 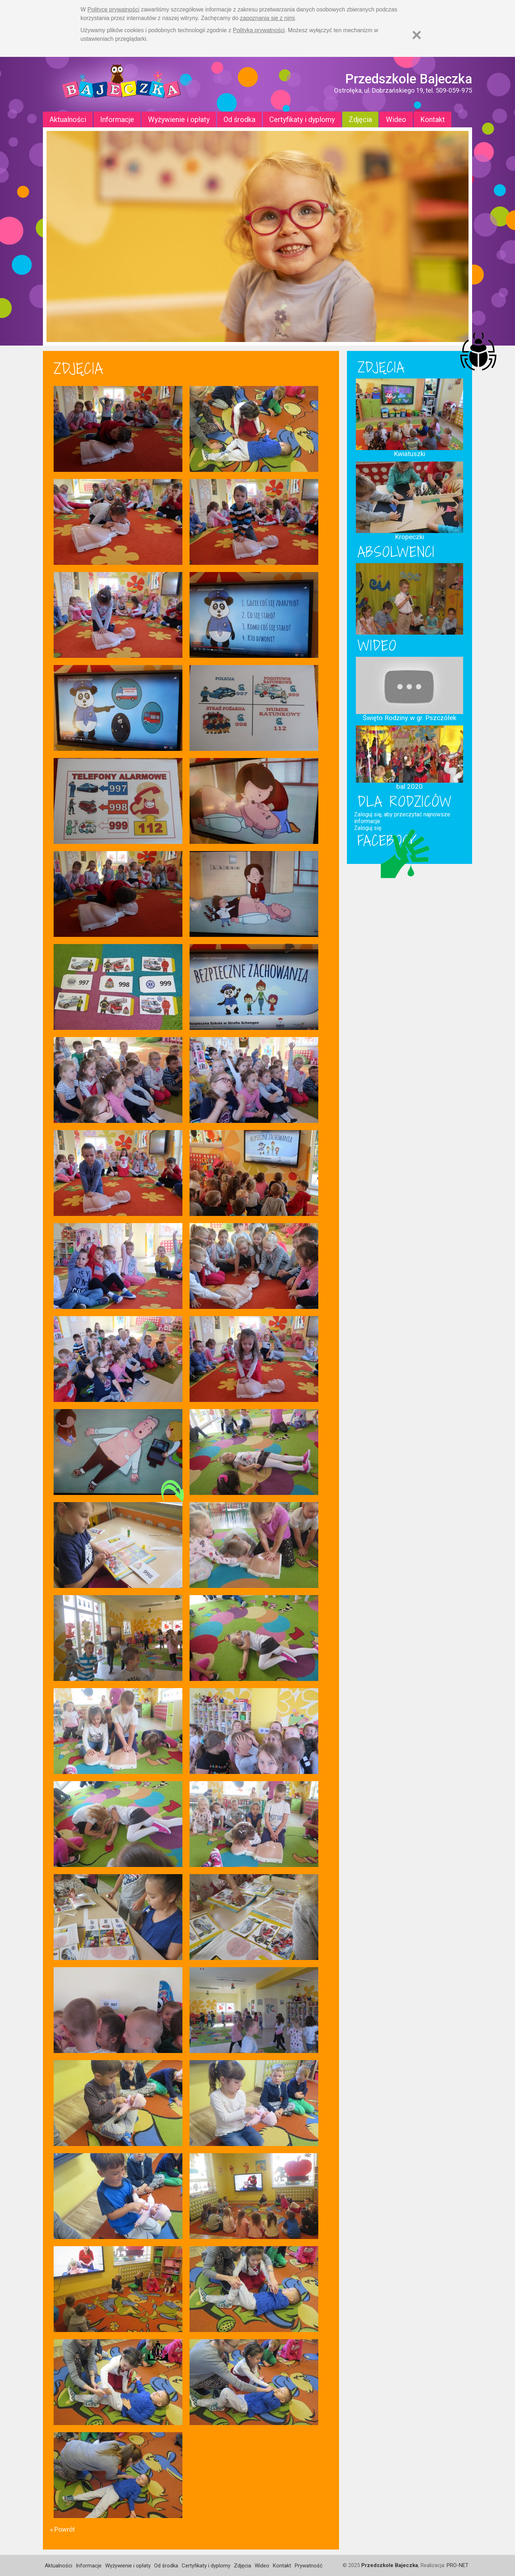 I want to click on collect a rare treasure or artifact, so click(x=478, y=352).